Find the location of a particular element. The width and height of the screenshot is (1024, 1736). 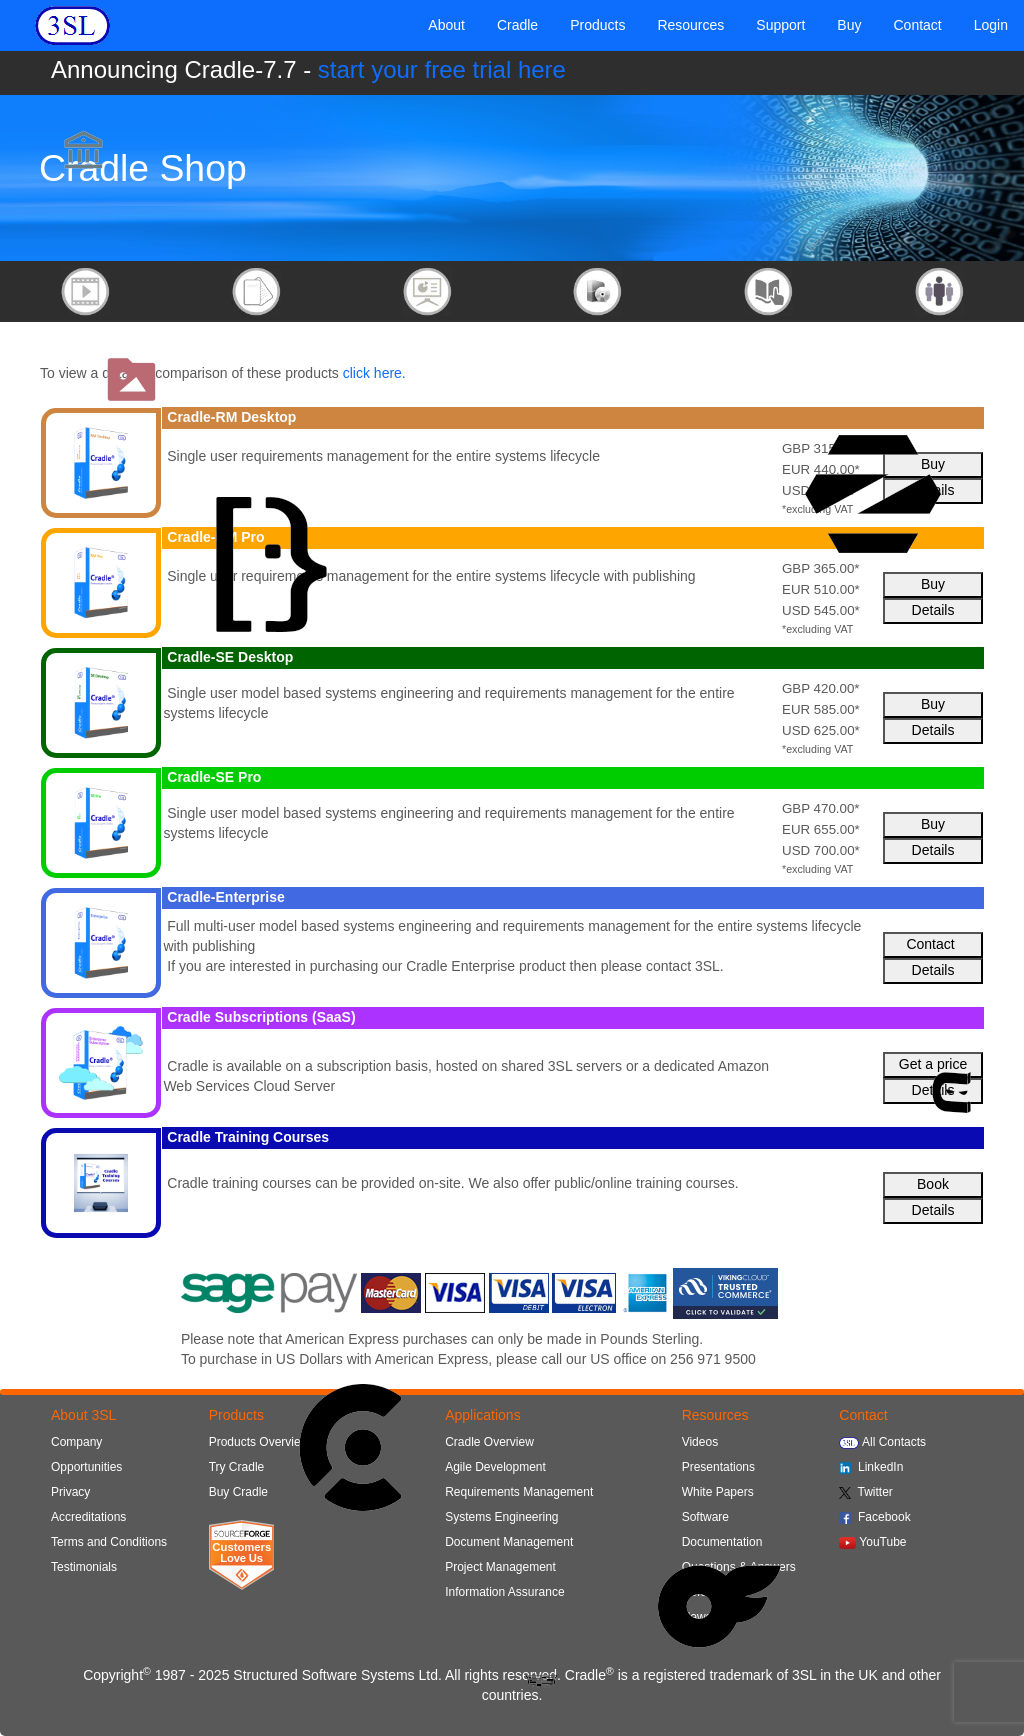

open the OnlyFans app is located at coordinates (719, 1606).